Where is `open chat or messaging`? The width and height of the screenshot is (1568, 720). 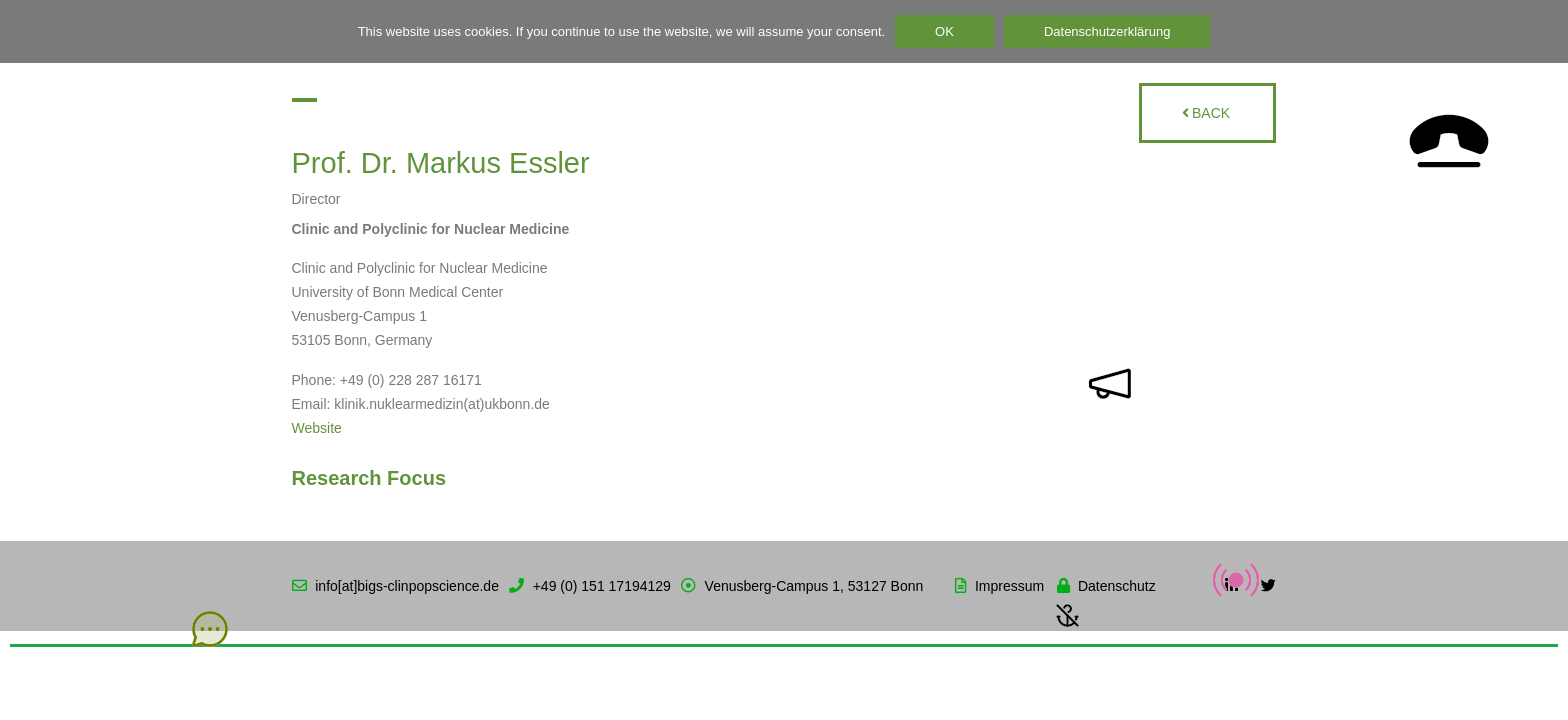
open chat or messaging is located at coordinates (210, 629).